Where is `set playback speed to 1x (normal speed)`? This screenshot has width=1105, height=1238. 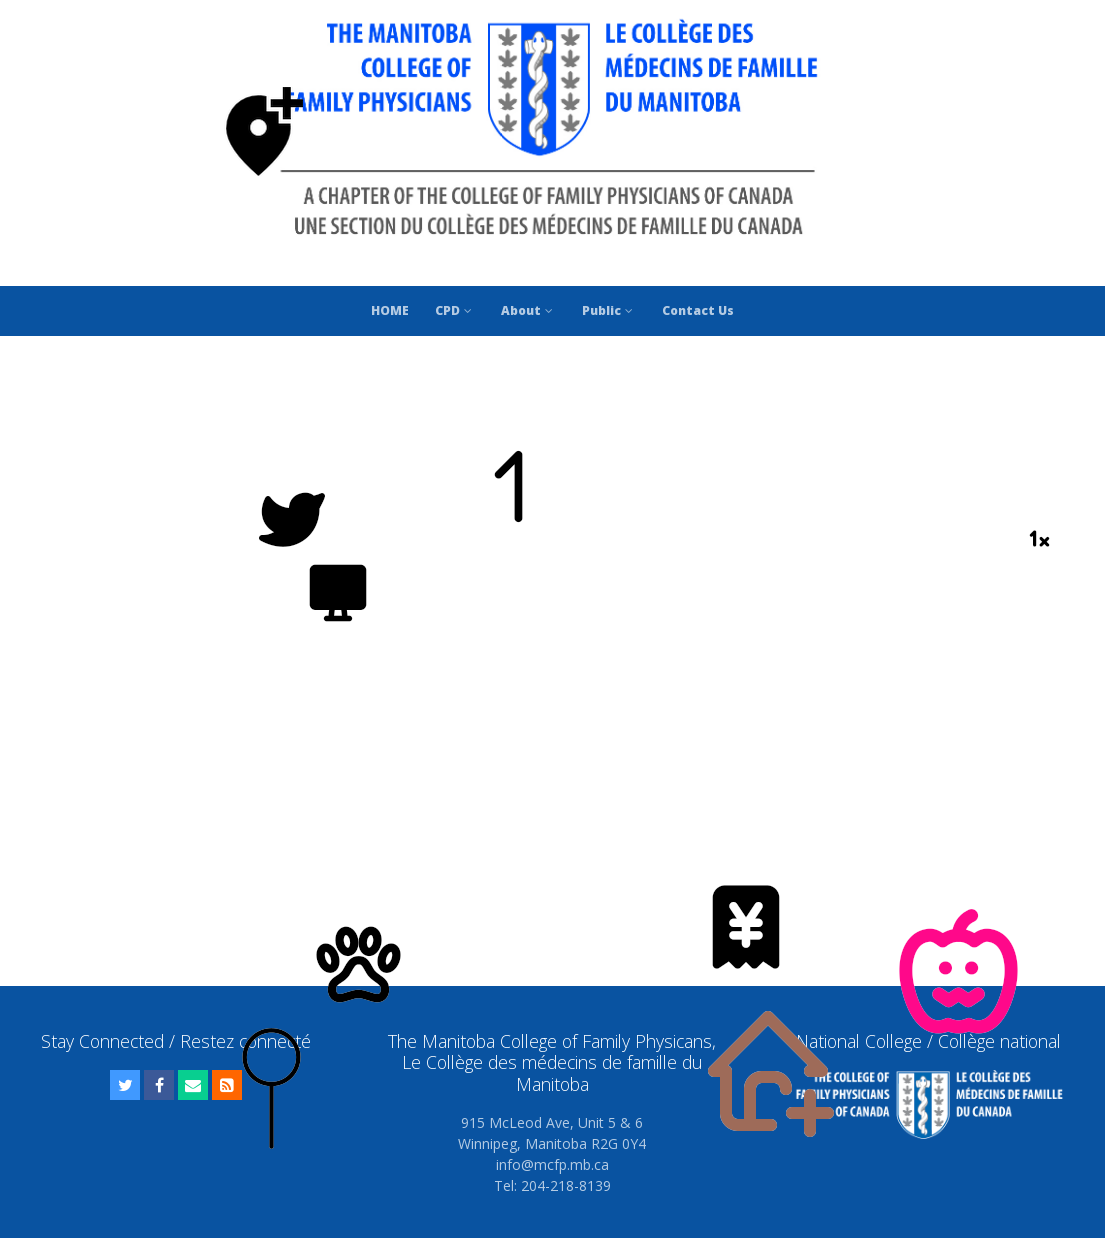
set playback speed to 1x (normal speed) is located at coordinates (1039, 538).